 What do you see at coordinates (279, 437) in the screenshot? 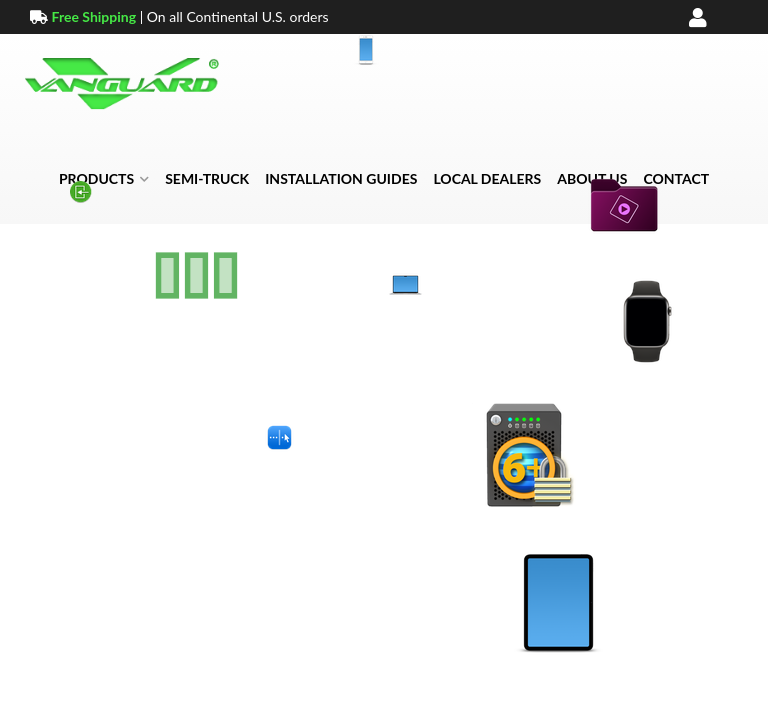
I see `configure universal control settings for multi-device input` at bounding box center [279, 437].